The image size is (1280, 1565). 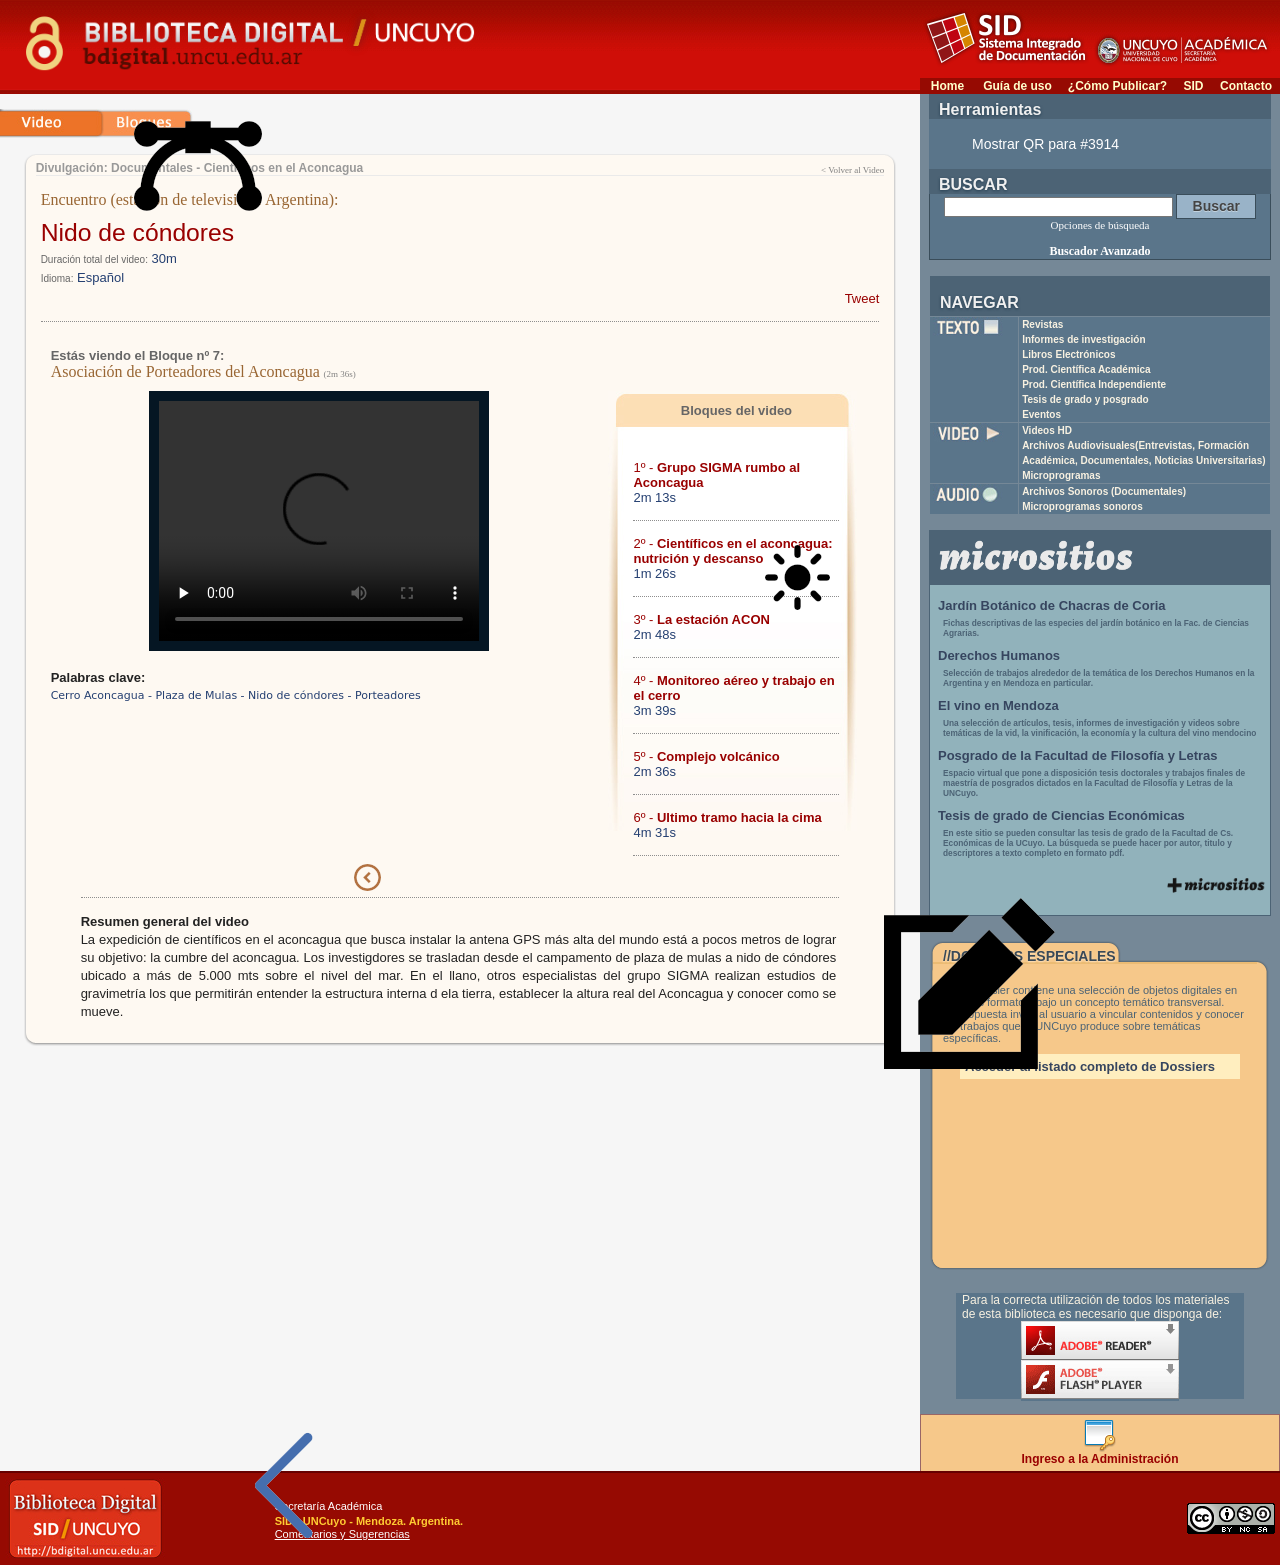 I want to click on increase screen brightness, so click(x=797, y=577).